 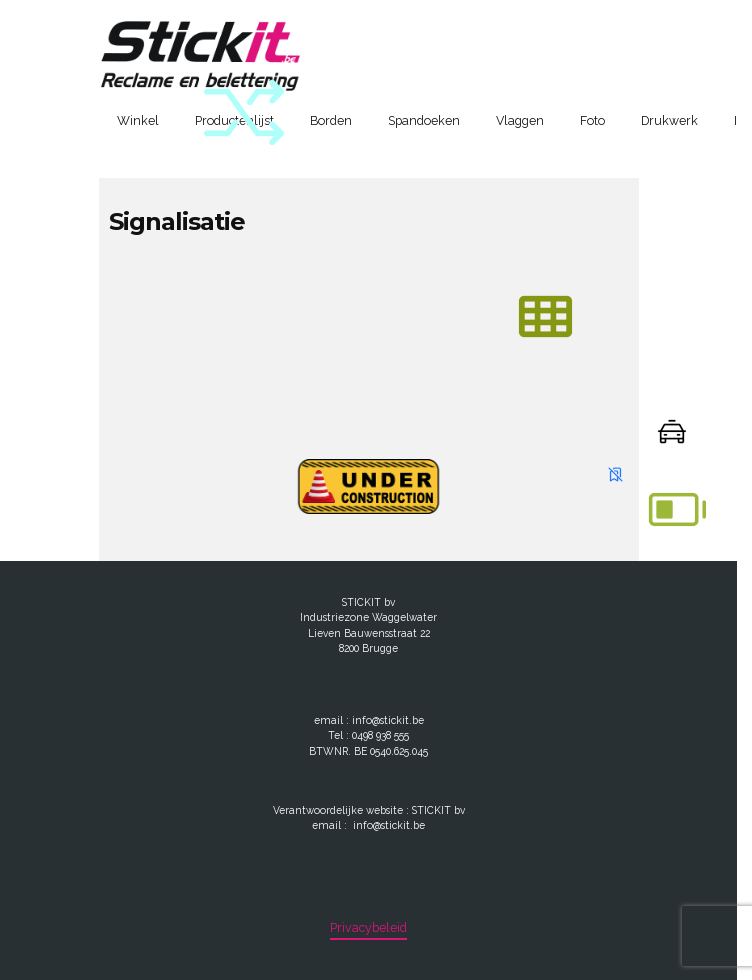 I want to click on open app grid or launcher, so click(x=545, y=316).